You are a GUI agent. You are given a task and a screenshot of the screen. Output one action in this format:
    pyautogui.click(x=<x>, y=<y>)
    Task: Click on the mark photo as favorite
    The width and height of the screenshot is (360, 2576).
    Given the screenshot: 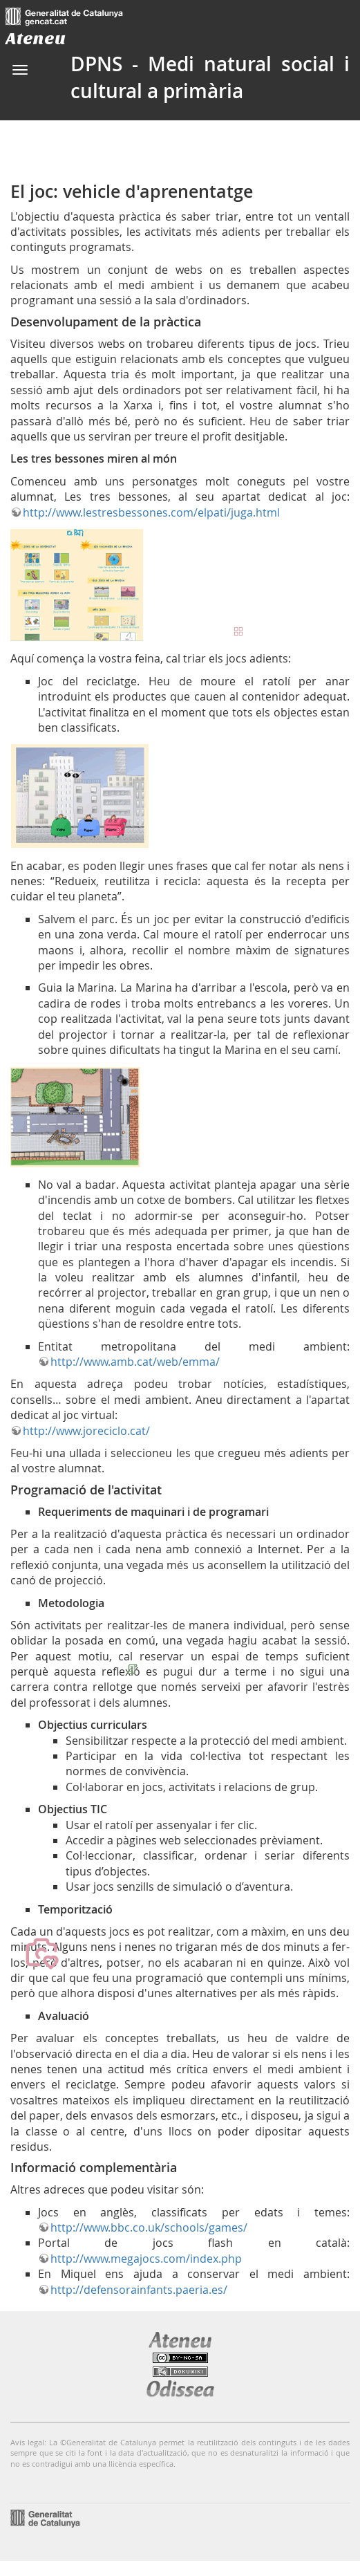 What is the action you would take?
    pyautogui.click(x=41, y=1952)
    